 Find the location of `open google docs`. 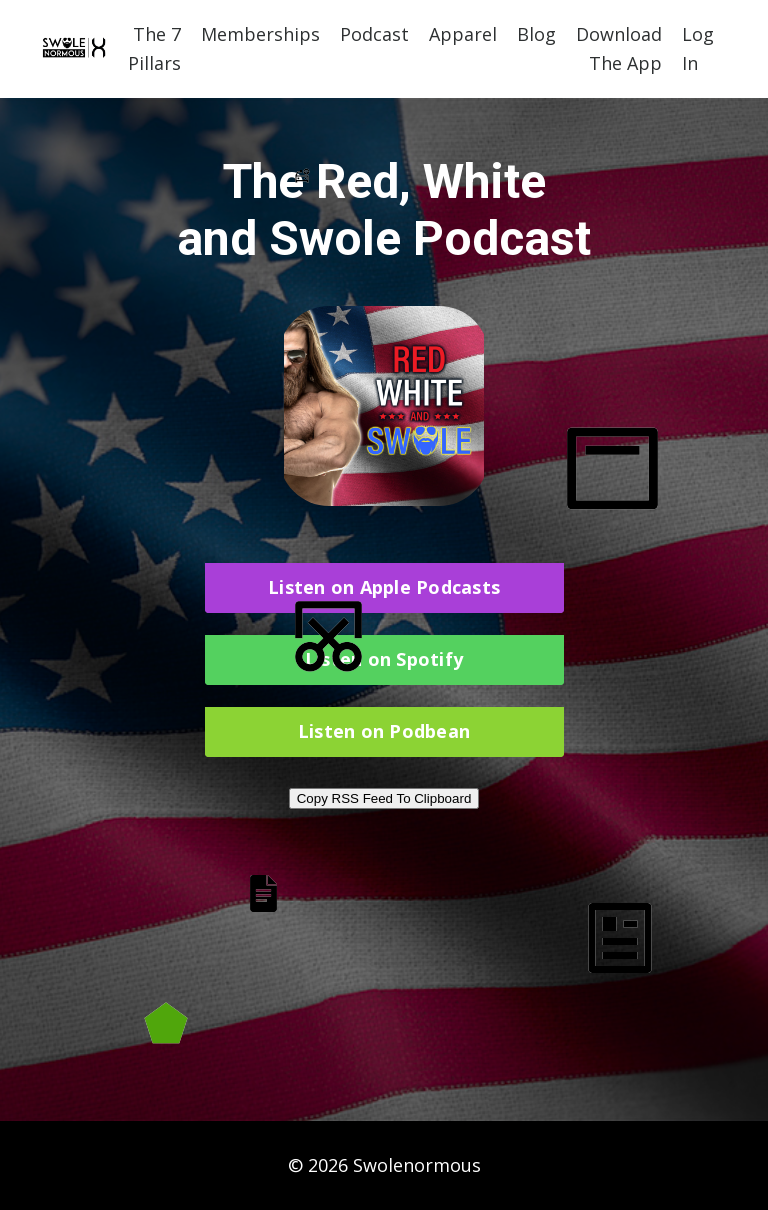

open google docs is located at coordinates (263, 893).